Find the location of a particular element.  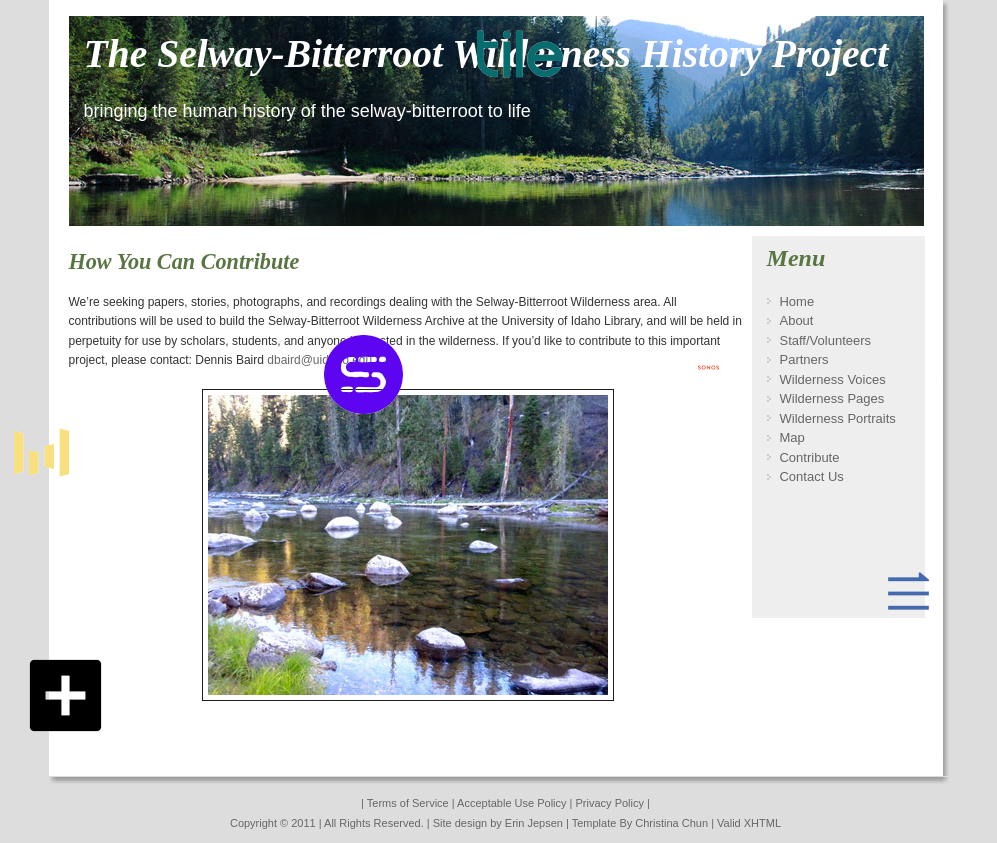

open the Tile app to locate your items is located at coordinates (520, 54).